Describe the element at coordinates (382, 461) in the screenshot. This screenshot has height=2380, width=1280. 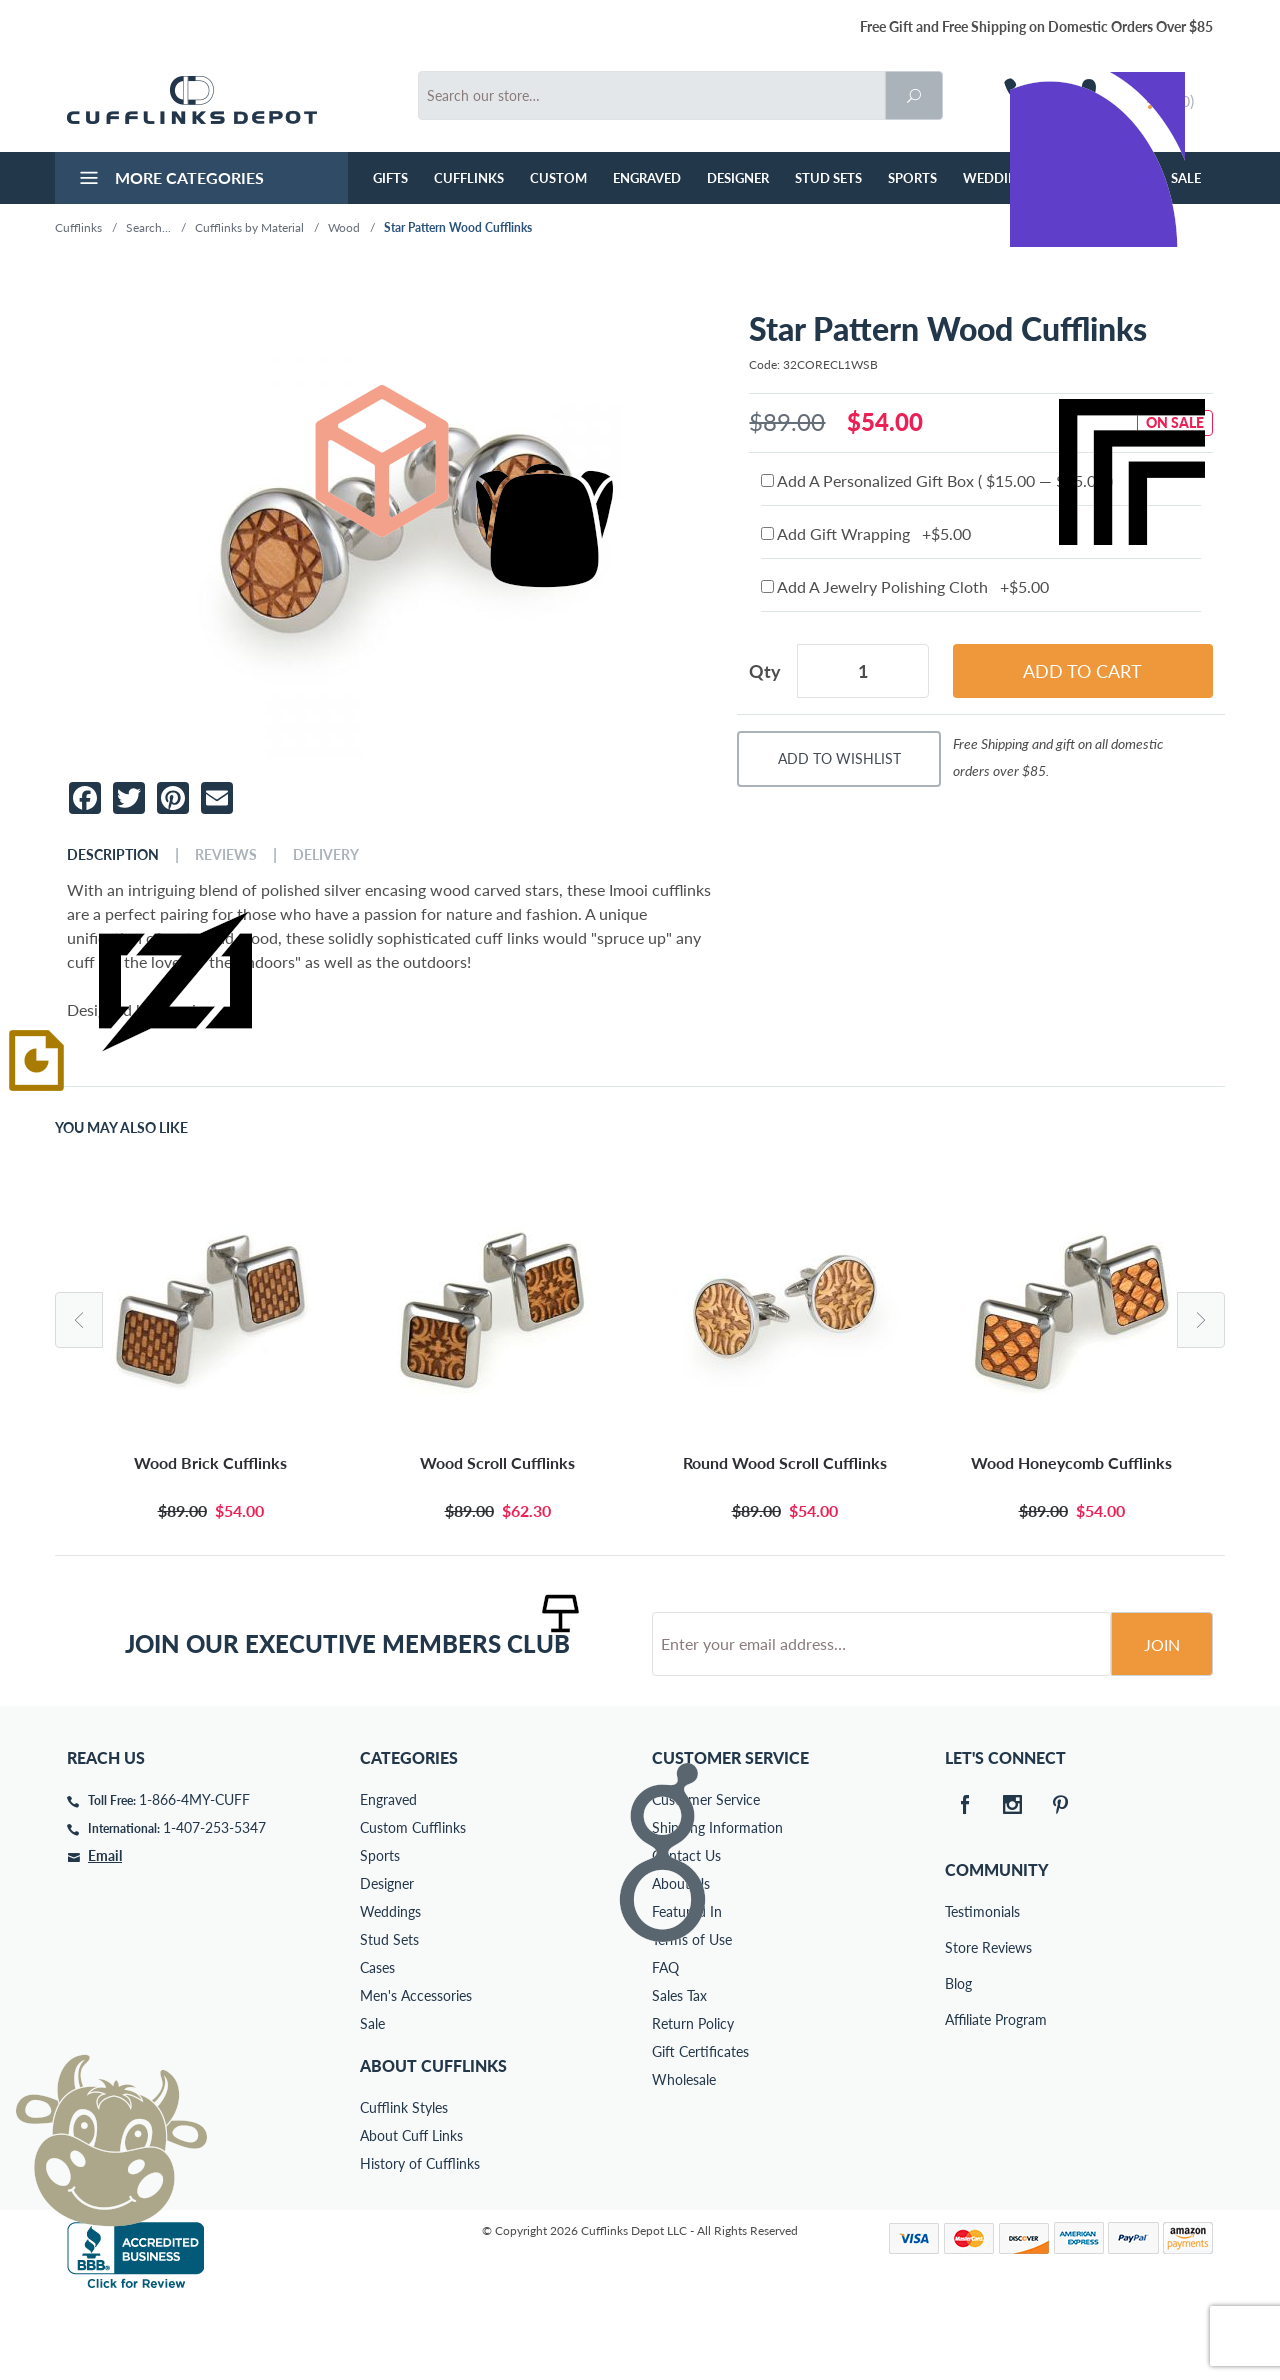
I see `open Hack The Box platform` at that location.